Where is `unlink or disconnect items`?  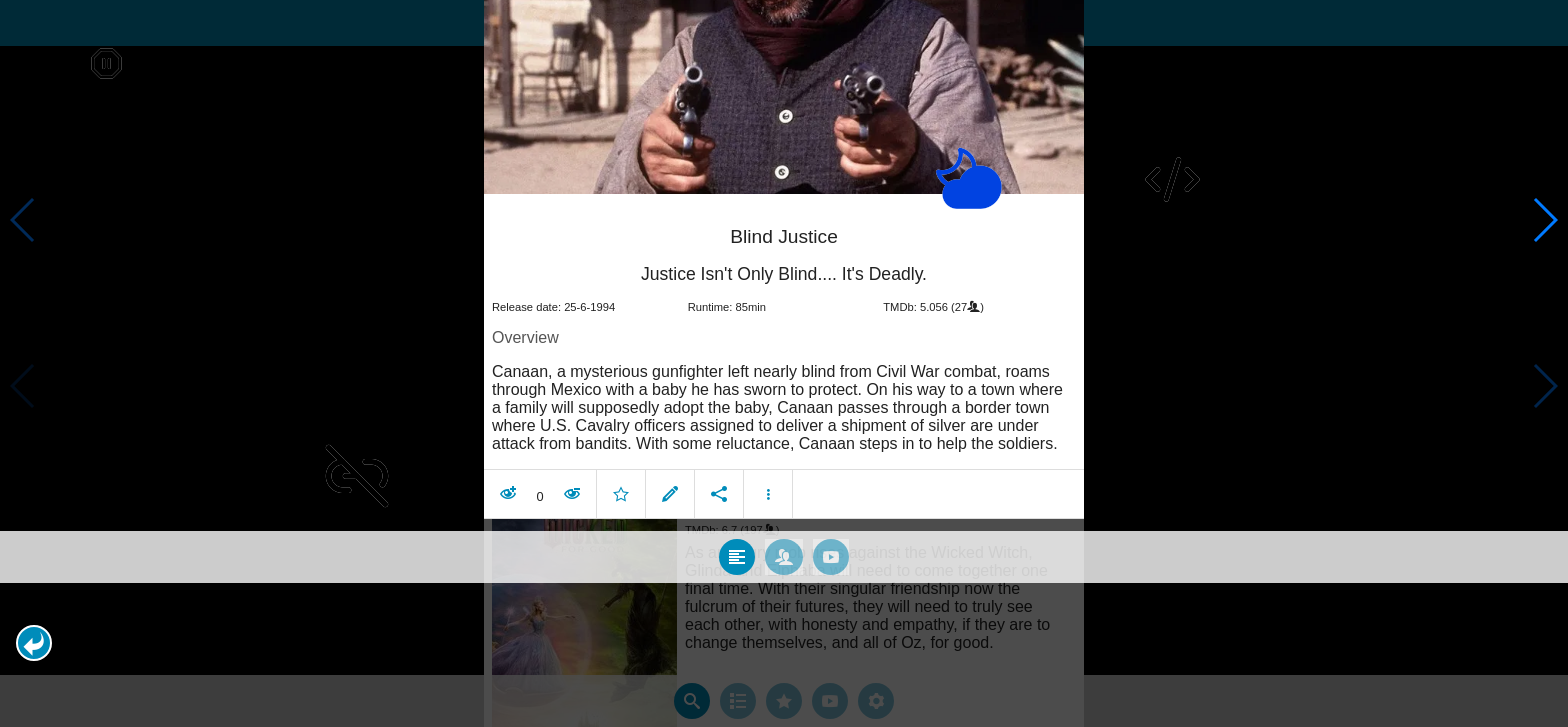
unlink or disconnect items is located at coordinates (357, 476).